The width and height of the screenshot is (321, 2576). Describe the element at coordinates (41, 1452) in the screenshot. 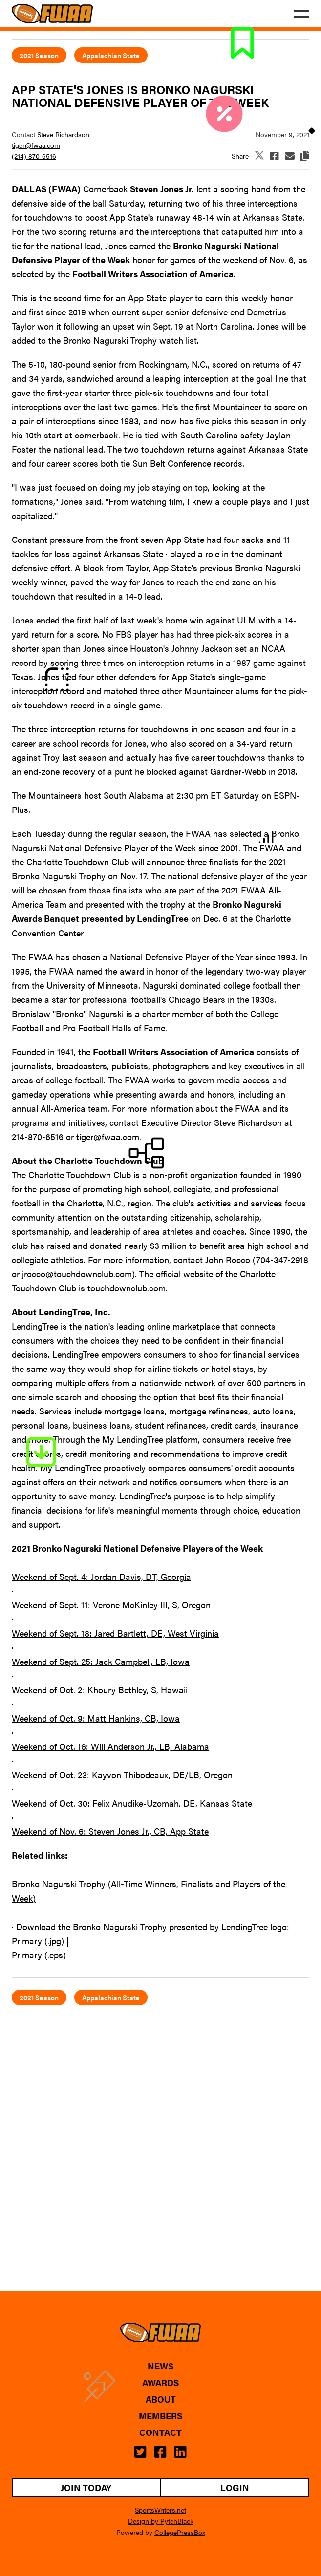

I see `download file or content` at that location.